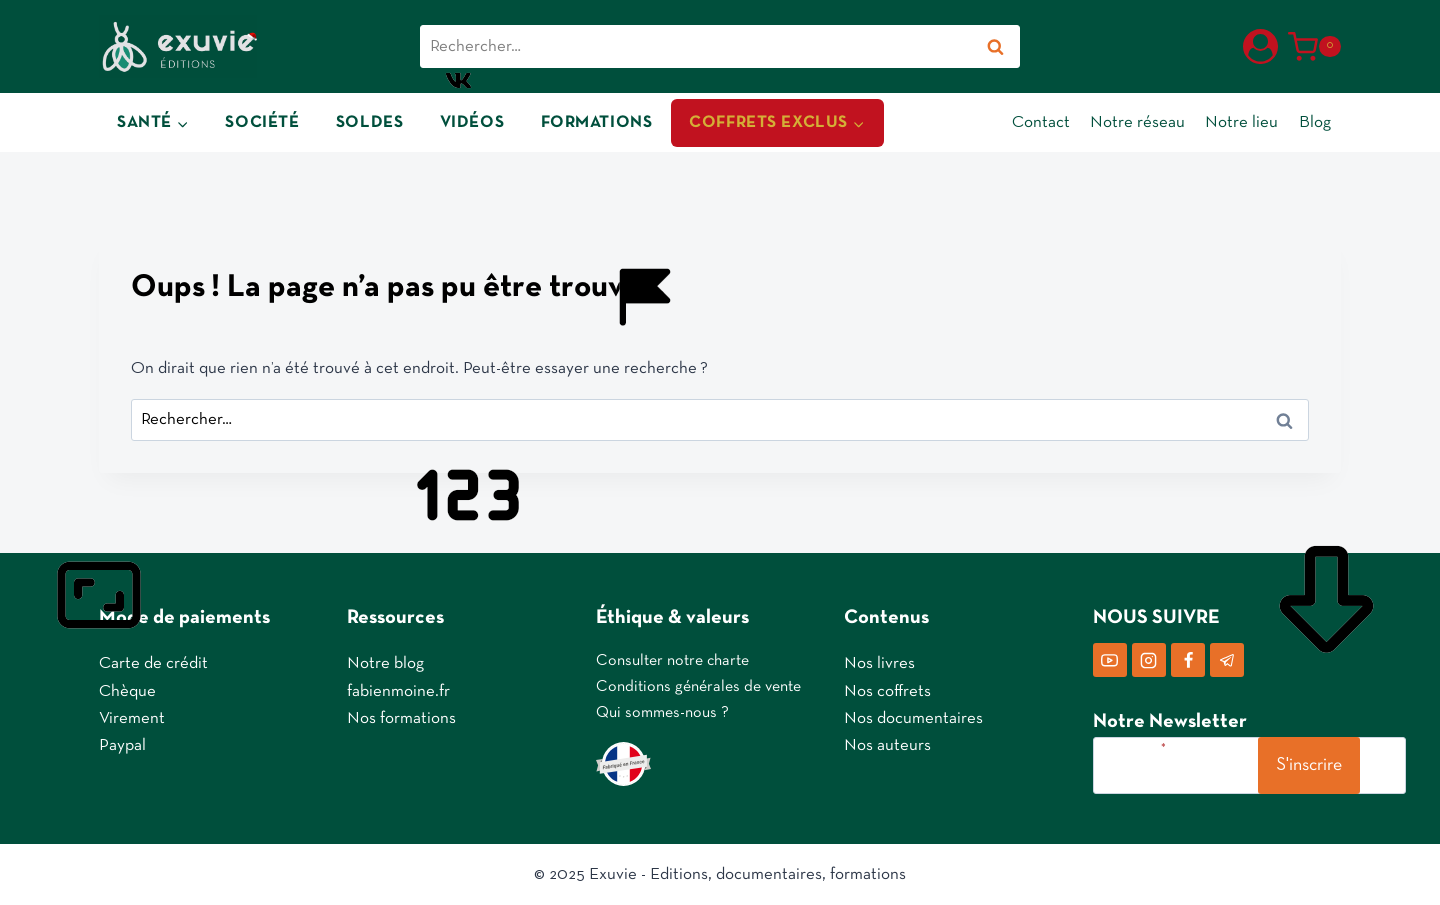 This screenshot has width=1440, height=905. Describe the element at coordinates (468, 495) in the screenshot. I see `switch to numeric input mode` at that location.